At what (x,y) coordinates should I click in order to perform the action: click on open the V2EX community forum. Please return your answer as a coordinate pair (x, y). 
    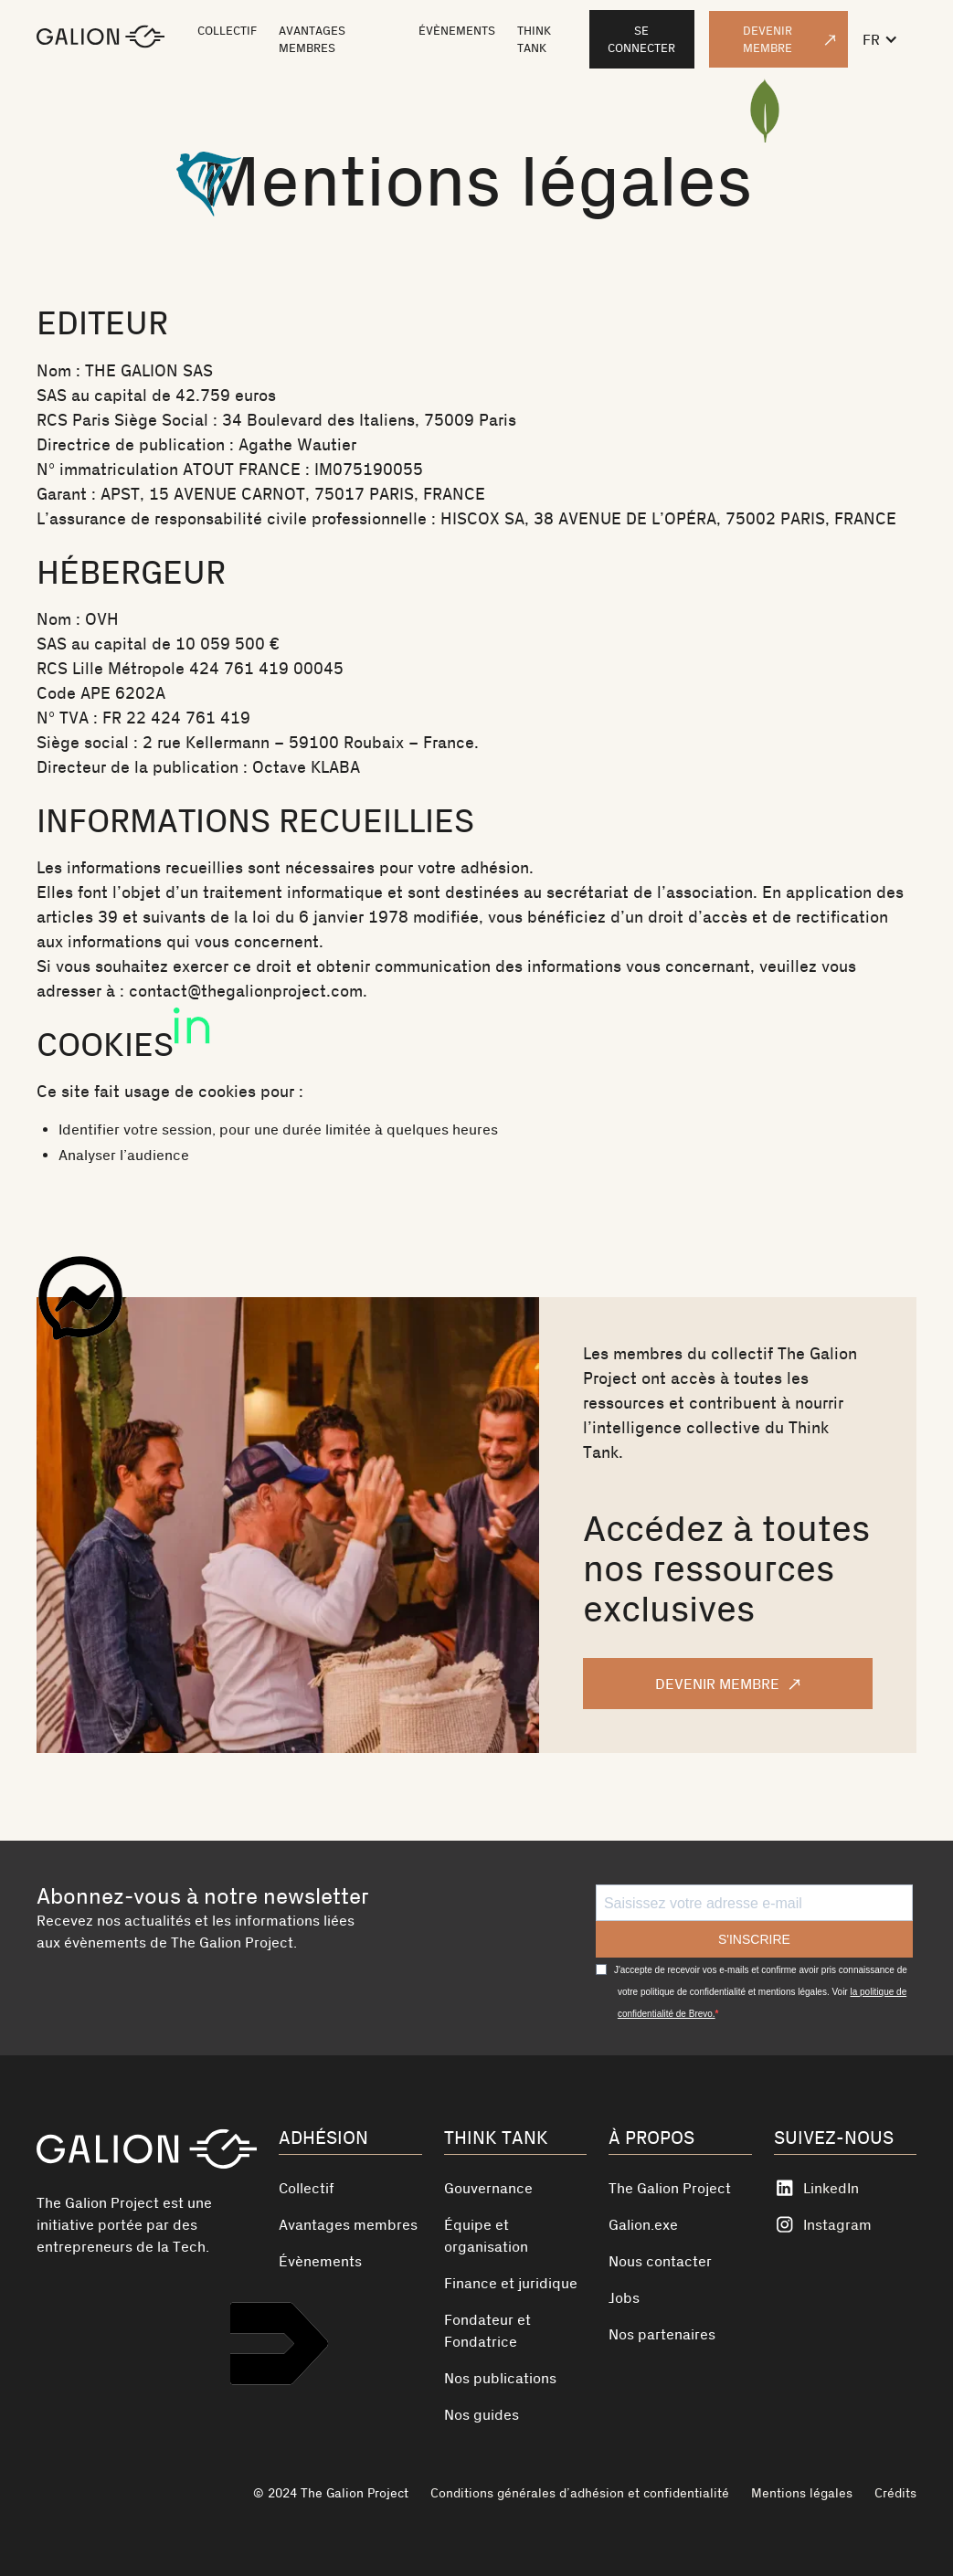
    Looking at the image, I should click on (279, 2343).